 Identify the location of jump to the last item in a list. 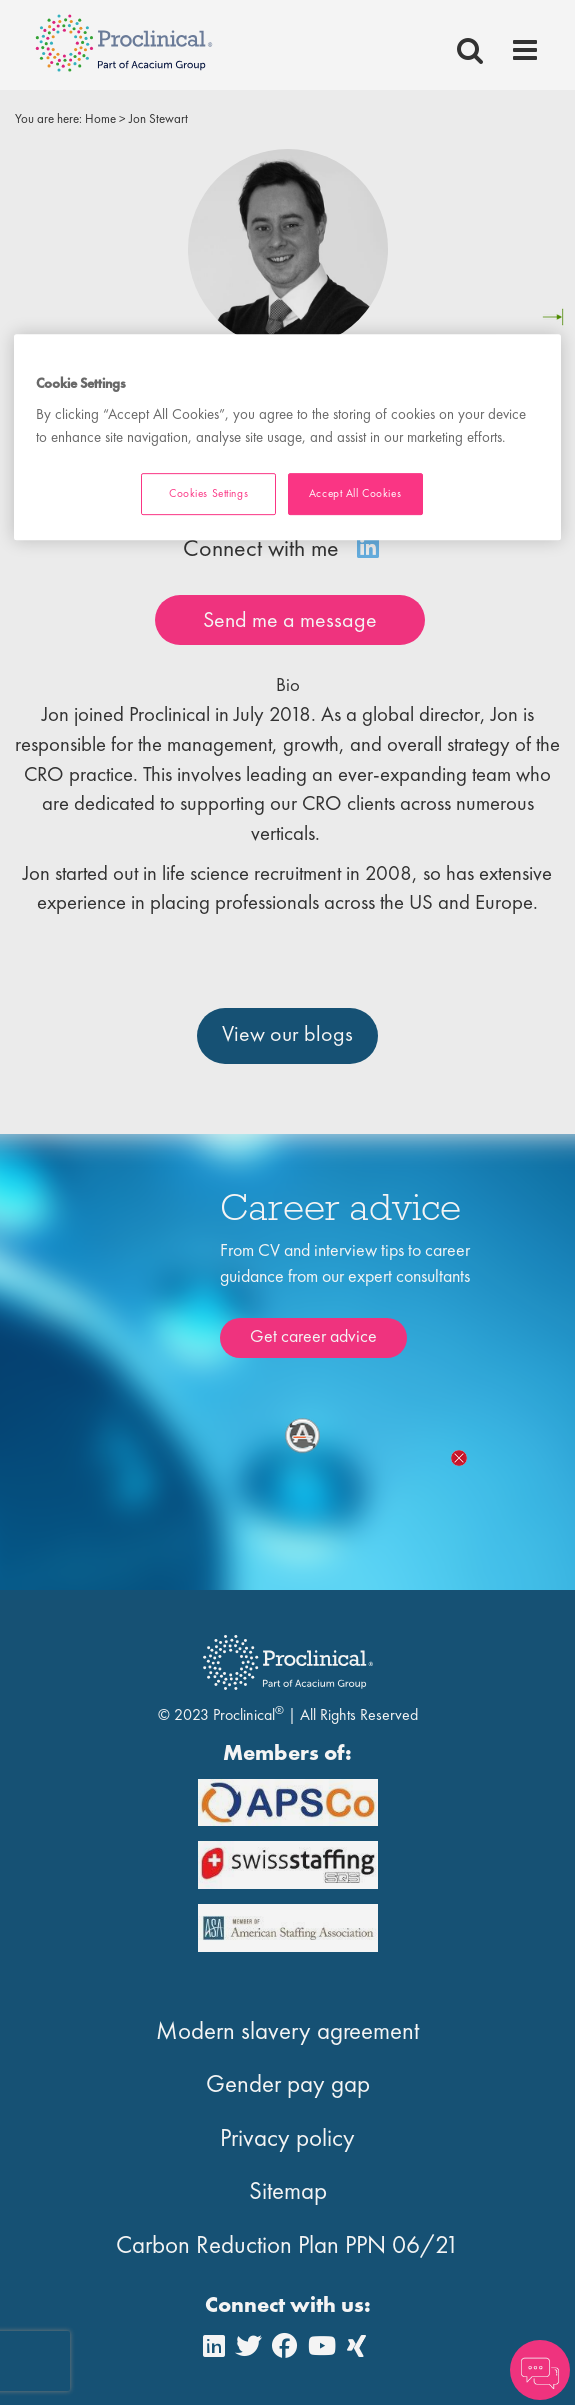
(553, 317).